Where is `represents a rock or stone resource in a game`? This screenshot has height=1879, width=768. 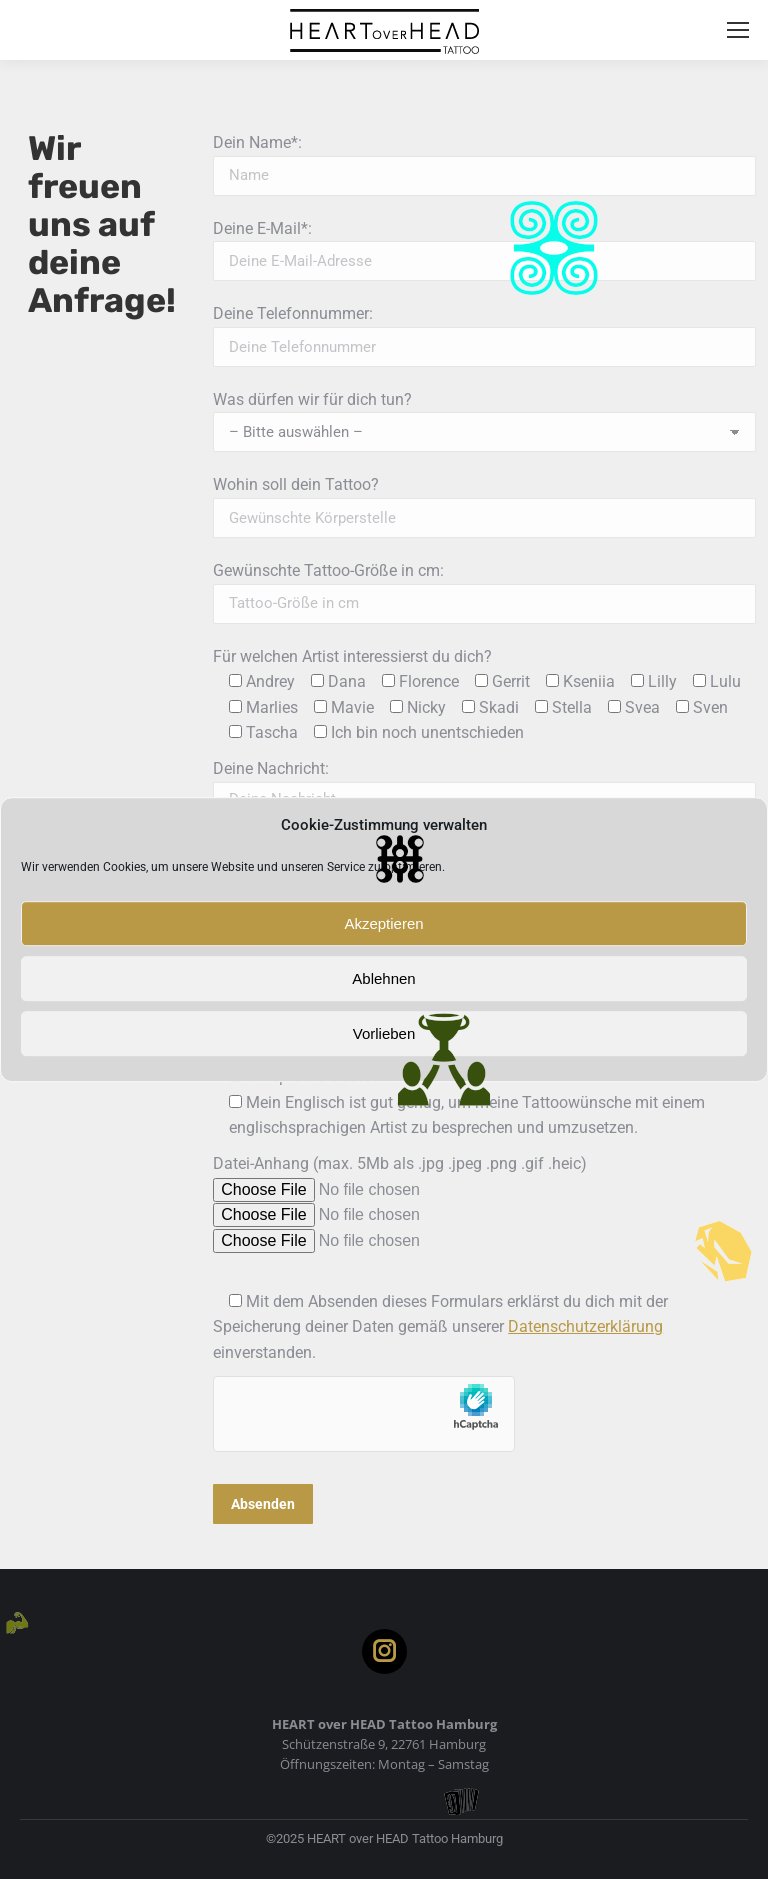
represents a rock or stone resource in a game is located at coordinates (723, 1251).